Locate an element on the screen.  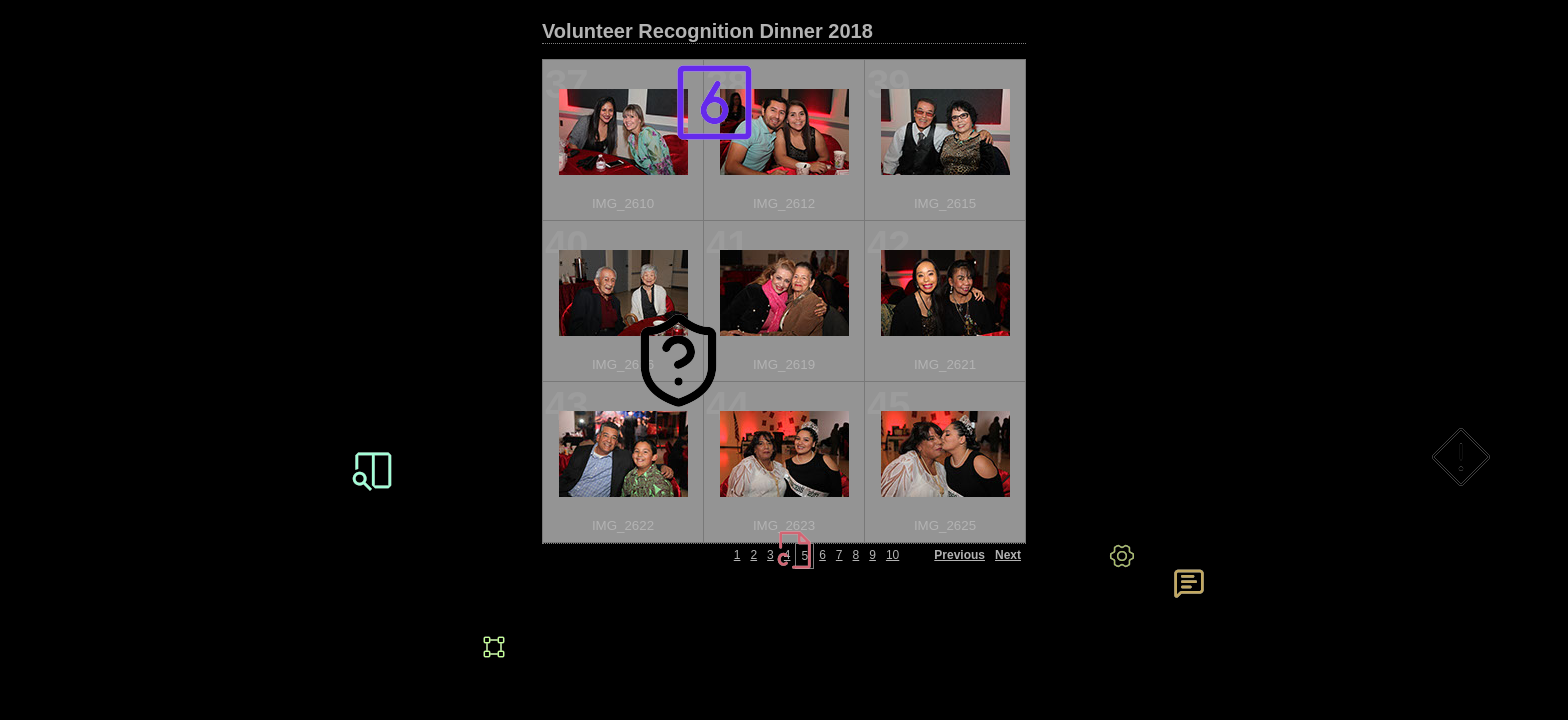
indicates a warning or caution state is located at coordinates (1461, 457).